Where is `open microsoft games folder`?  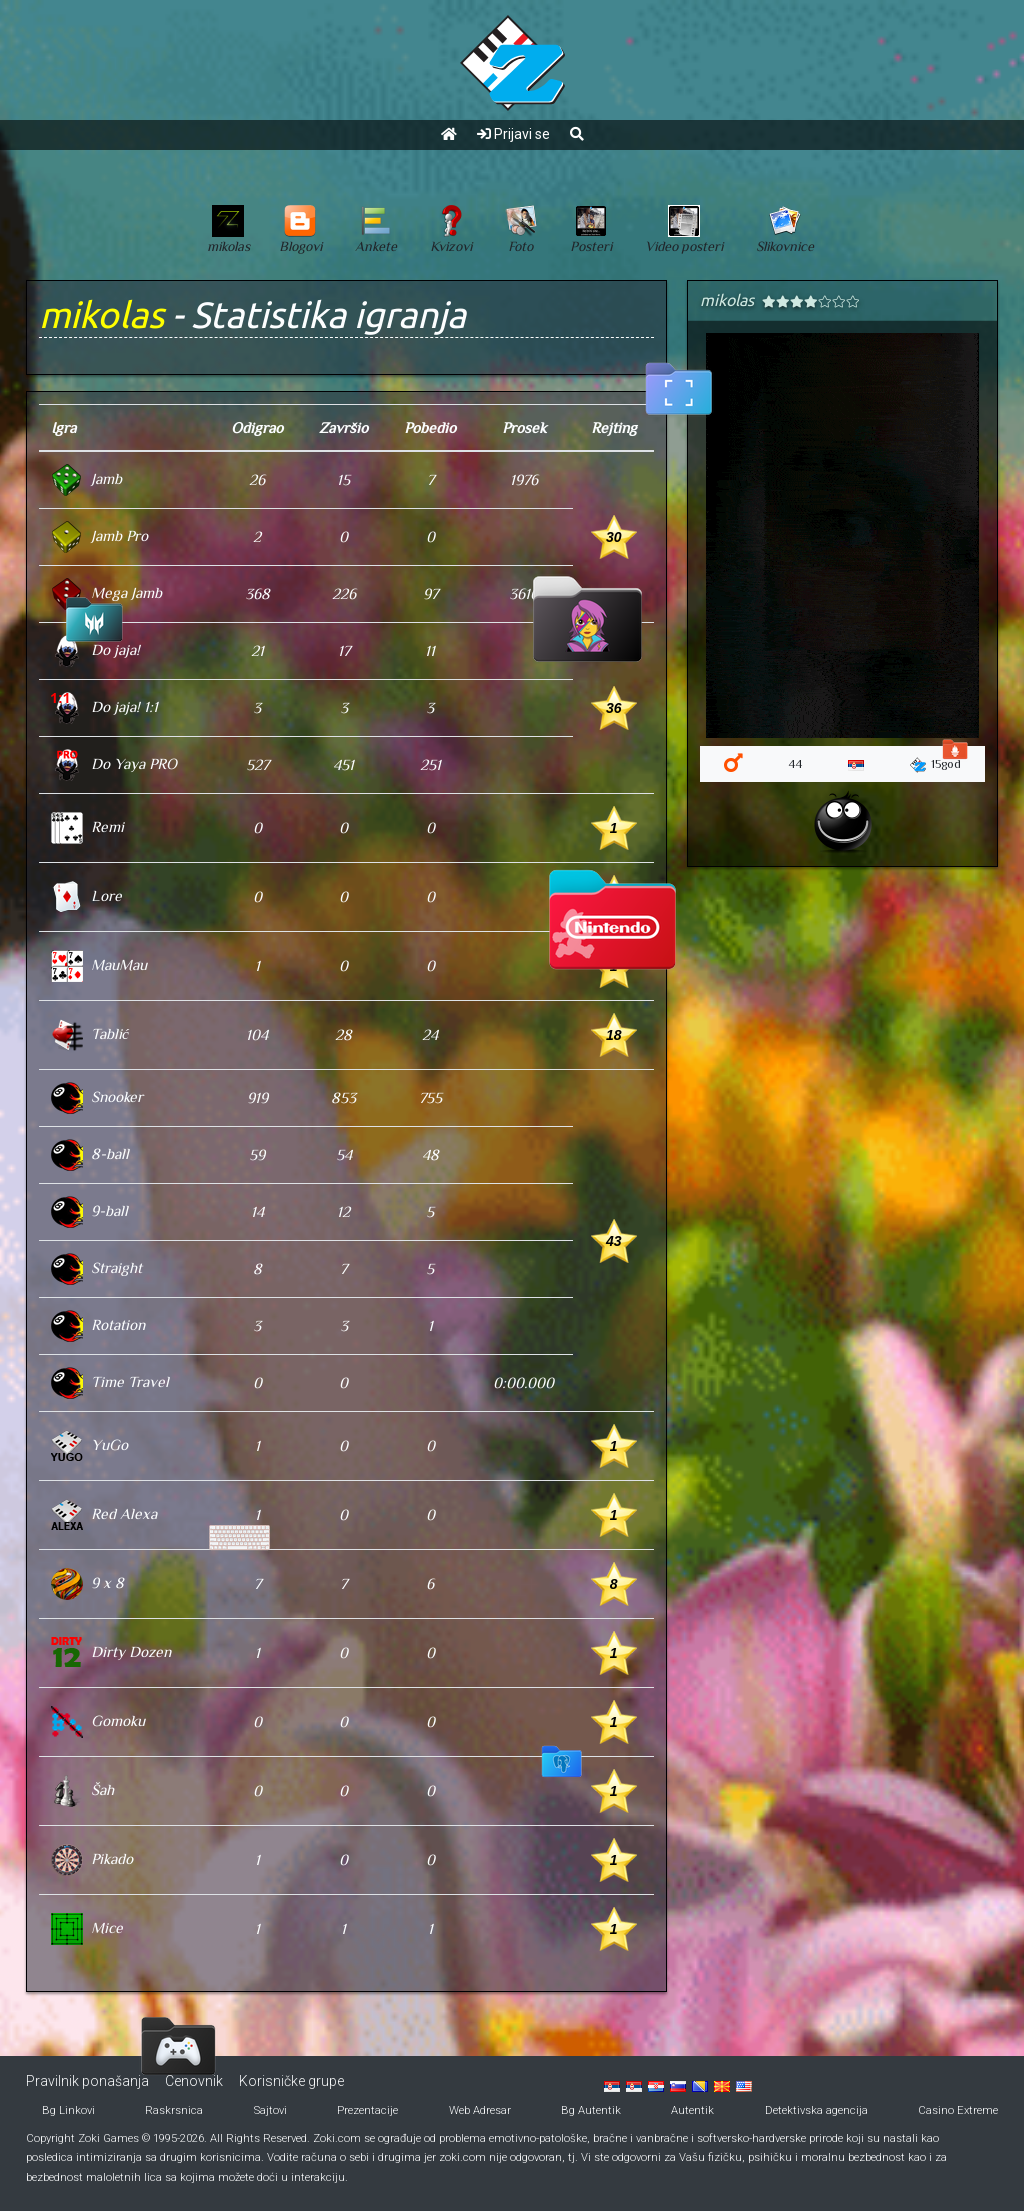
open microsoft games folder is located at coordinates (178, 2048).